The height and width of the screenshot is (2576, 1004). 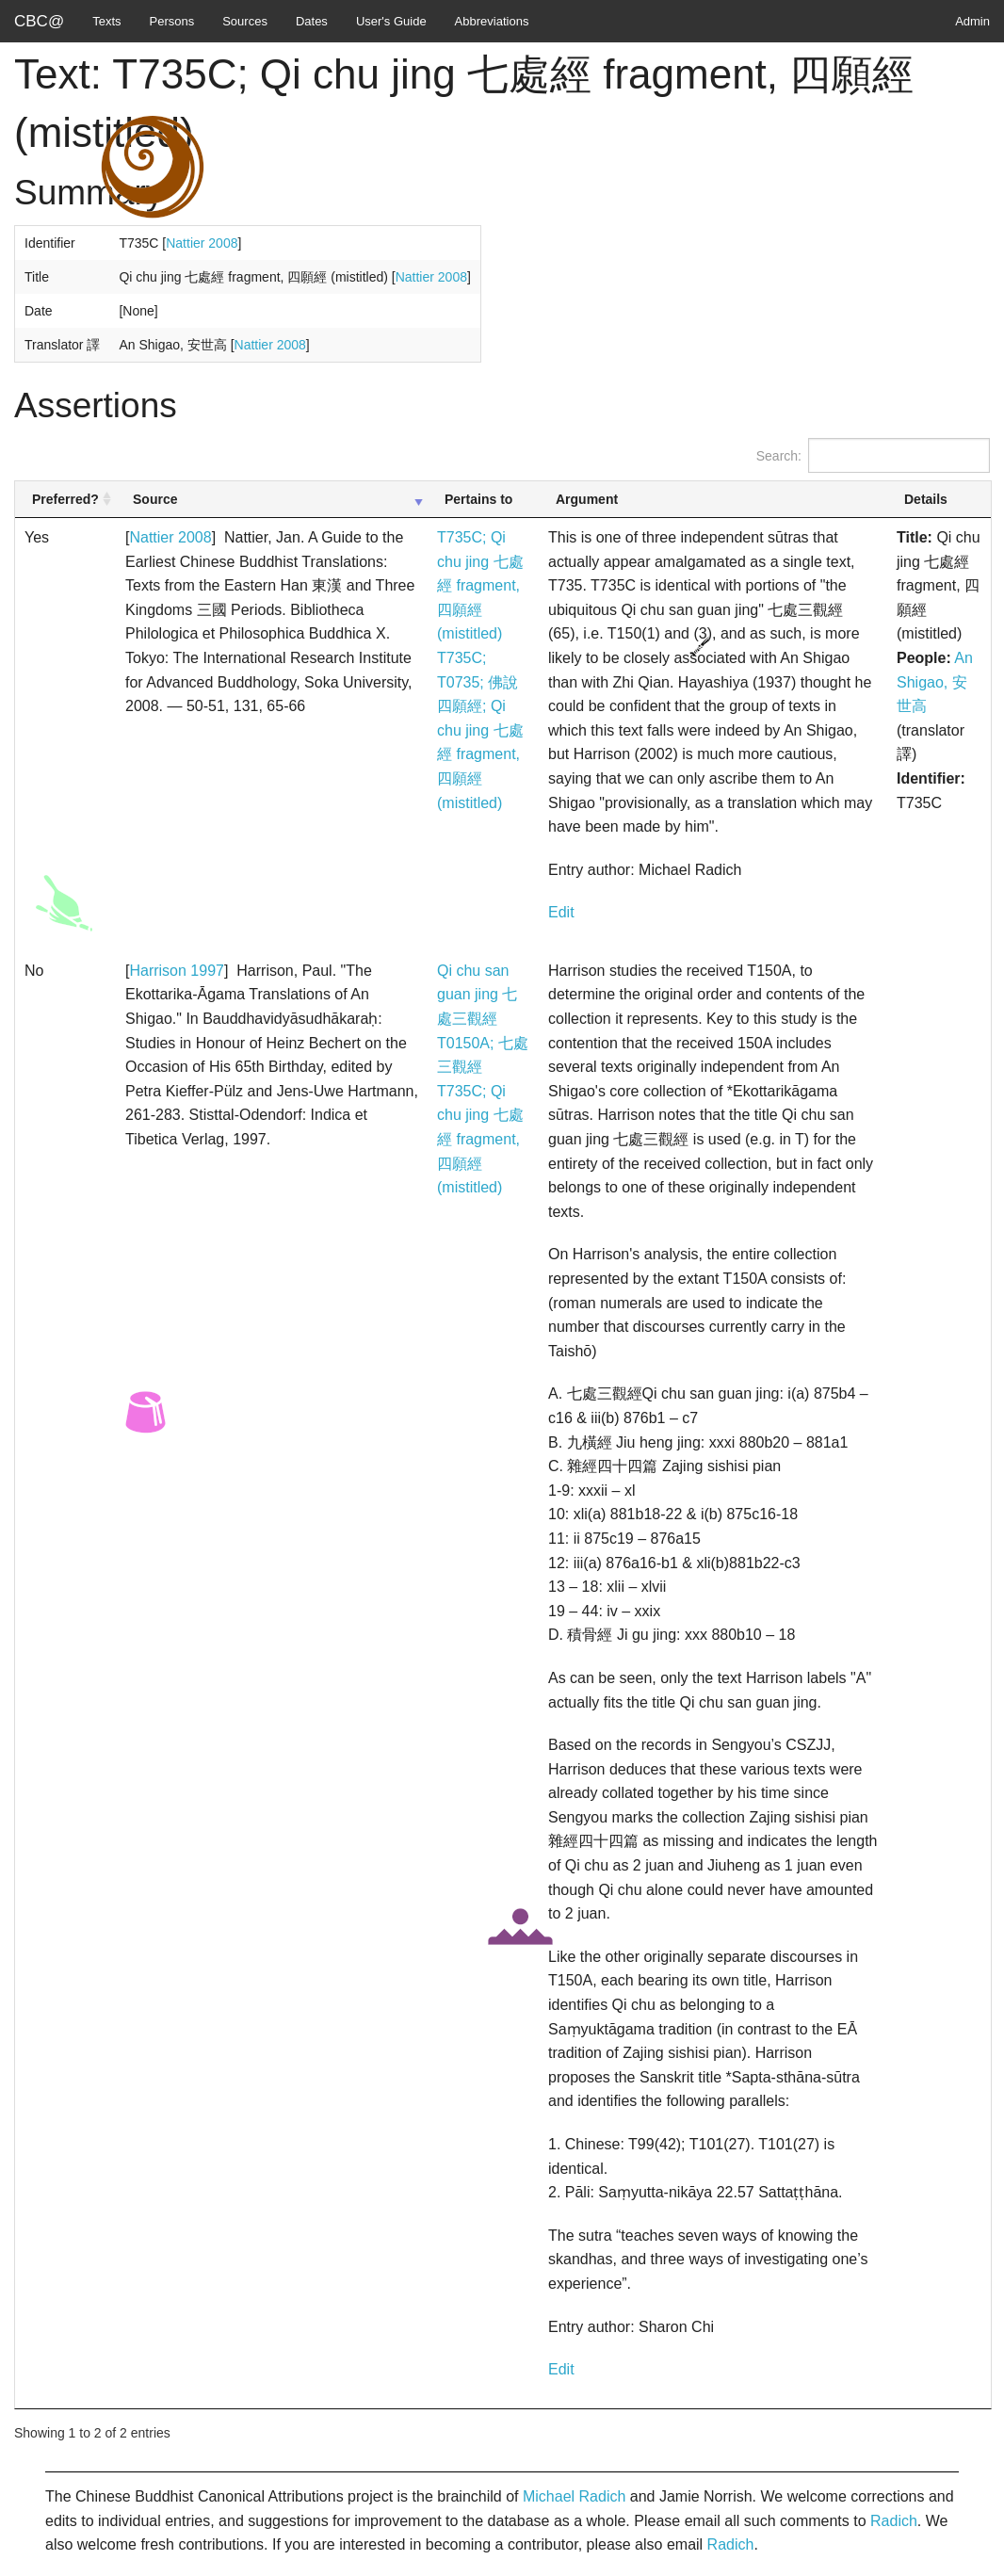 I want to click on equip a bone knife weapon, so click(x=700, y=646).